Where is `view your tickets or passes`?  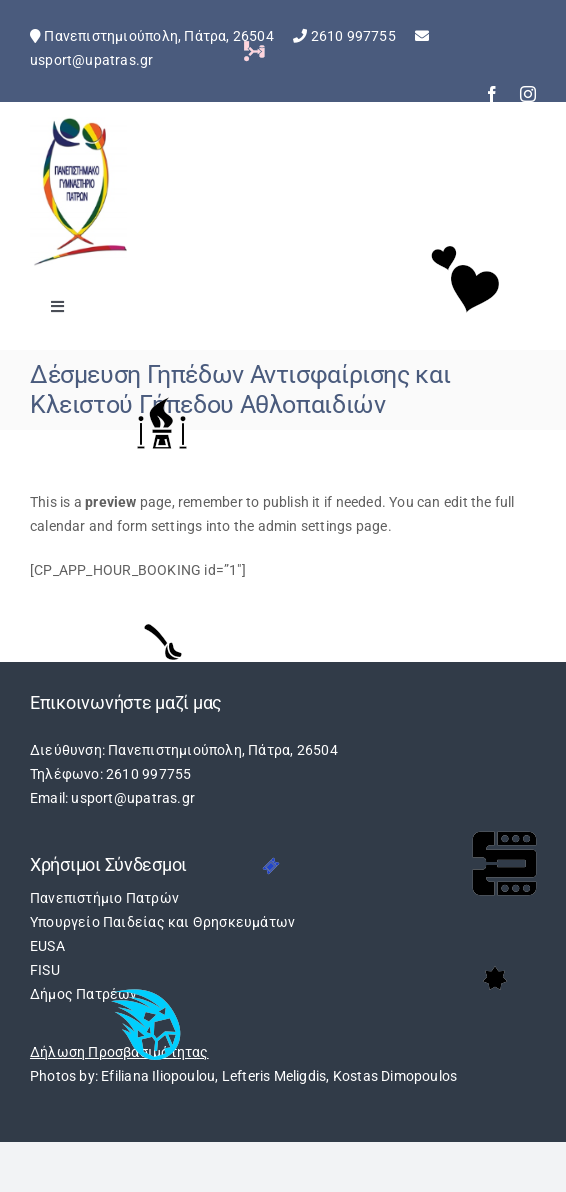 view your tickets or passes is located at coordinates (271, 866).